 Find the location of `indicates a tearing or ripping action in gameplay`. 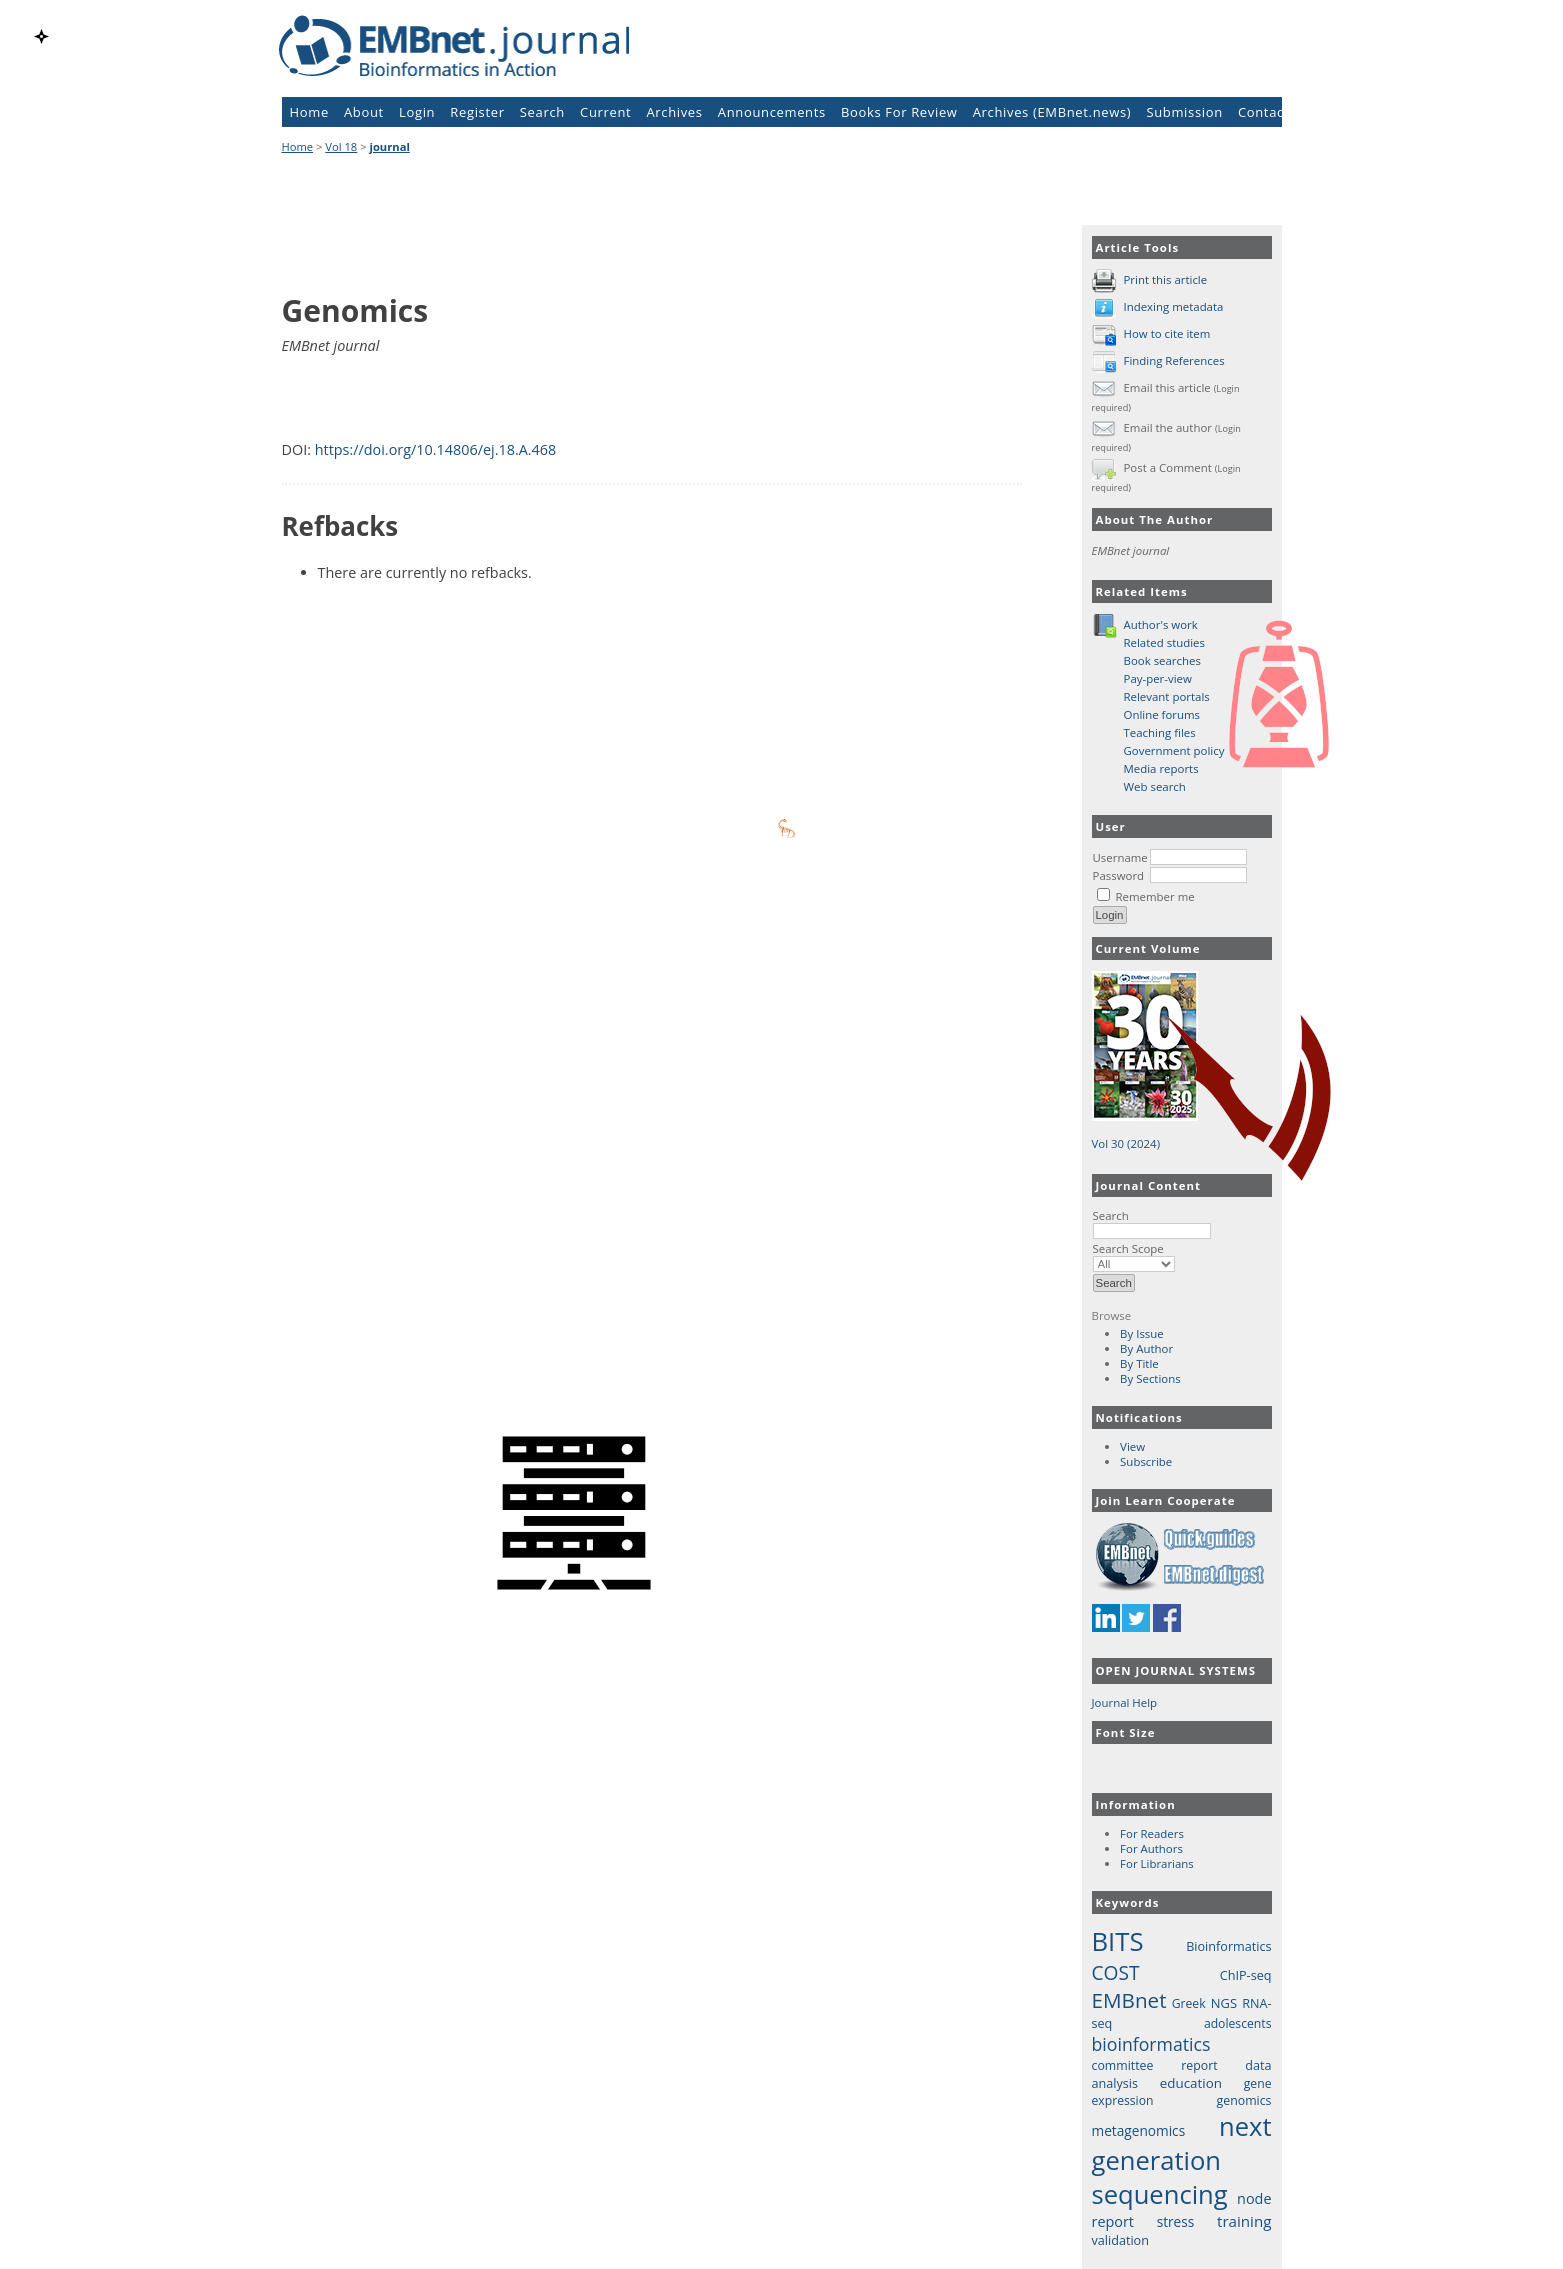

indicates a tearing or ripping action in gameplay is located at coordinates (1248, 1097).